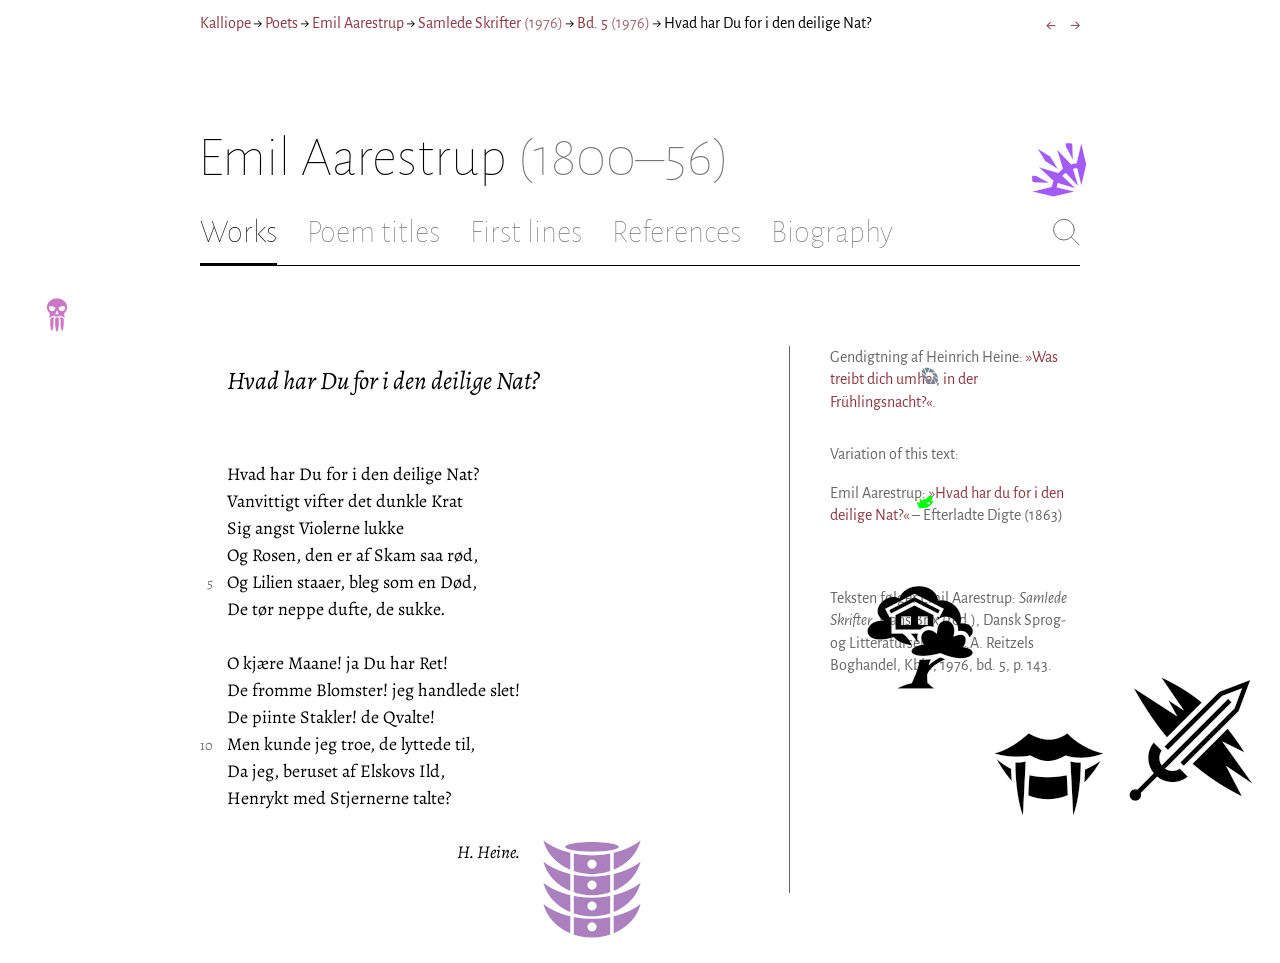 This screenshot has width=1280, height=963. I want to click on server or database storage indicator, so click(592, 889).